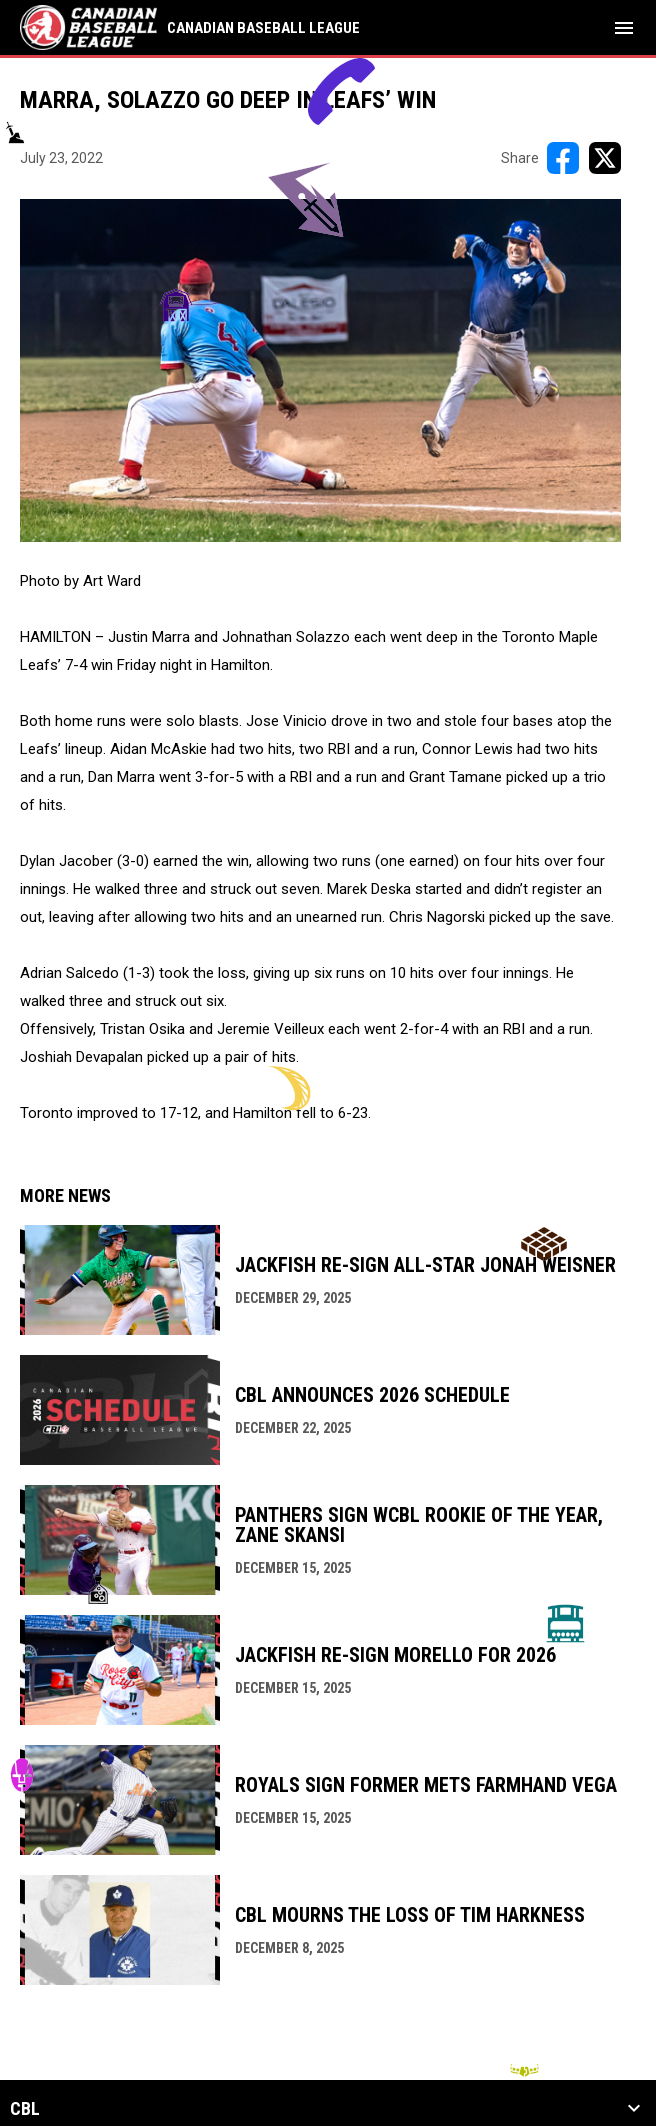 The width and height of the screenshot is (656, 2126). Describe the element at coordinates (524, 2070) in the screenshot. I see `equip armor belt to character` at that location.